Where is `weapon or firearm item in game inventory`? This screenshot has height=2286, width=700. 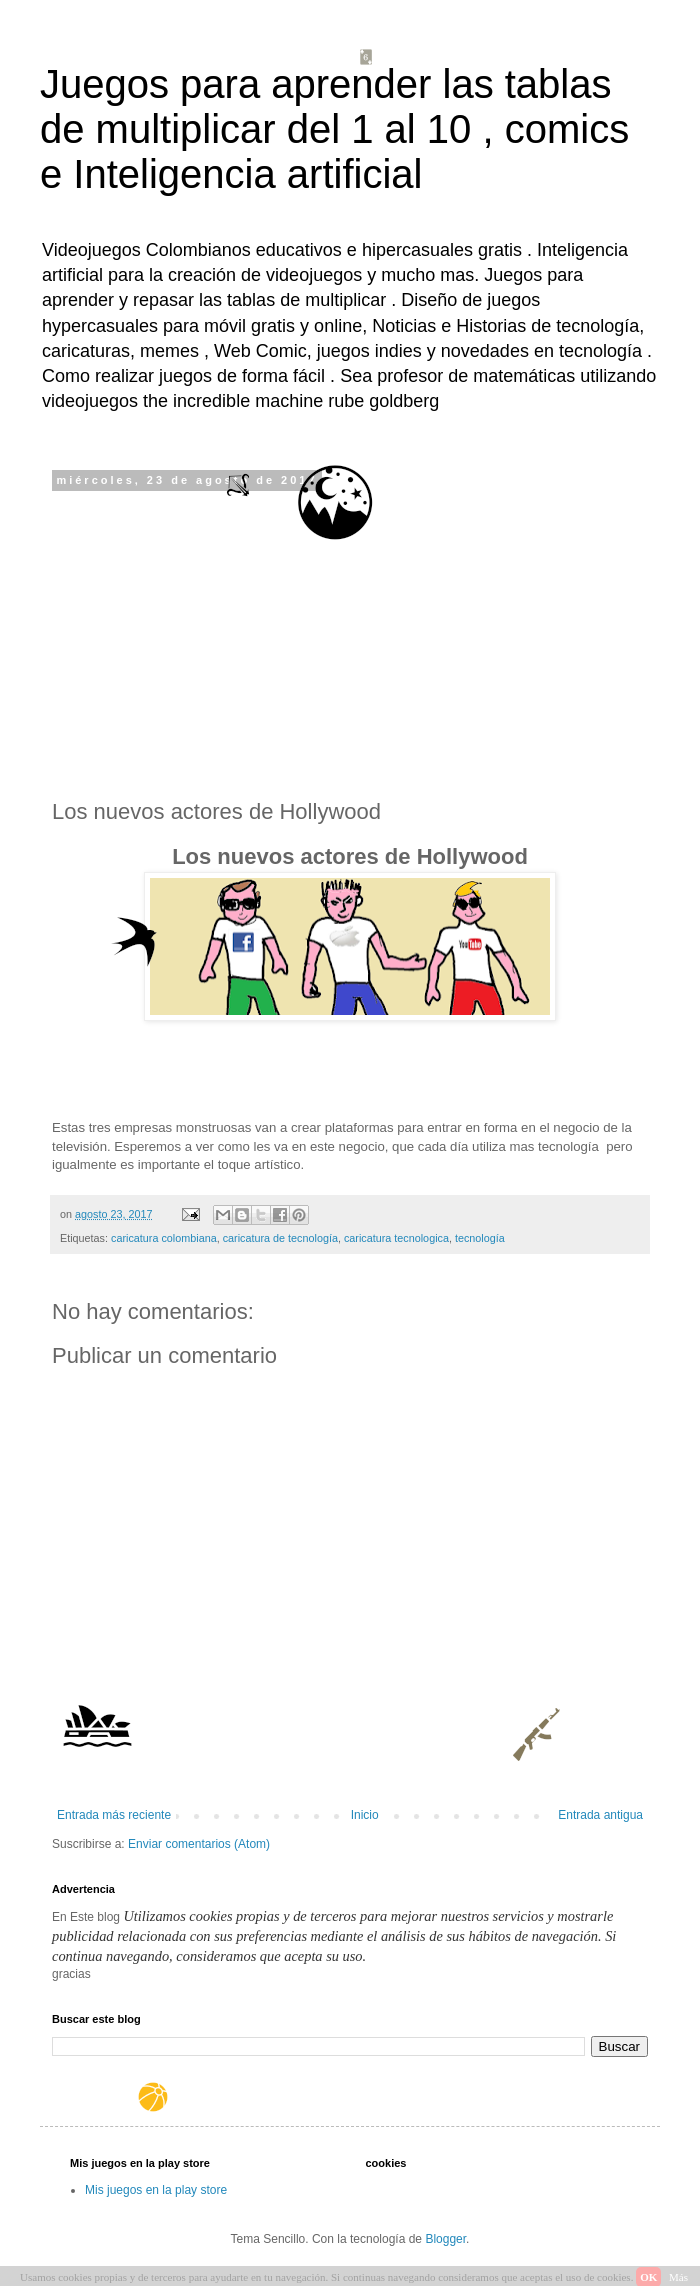 weapon or firearm item in game inventory is located at coordinates (536, 1734).